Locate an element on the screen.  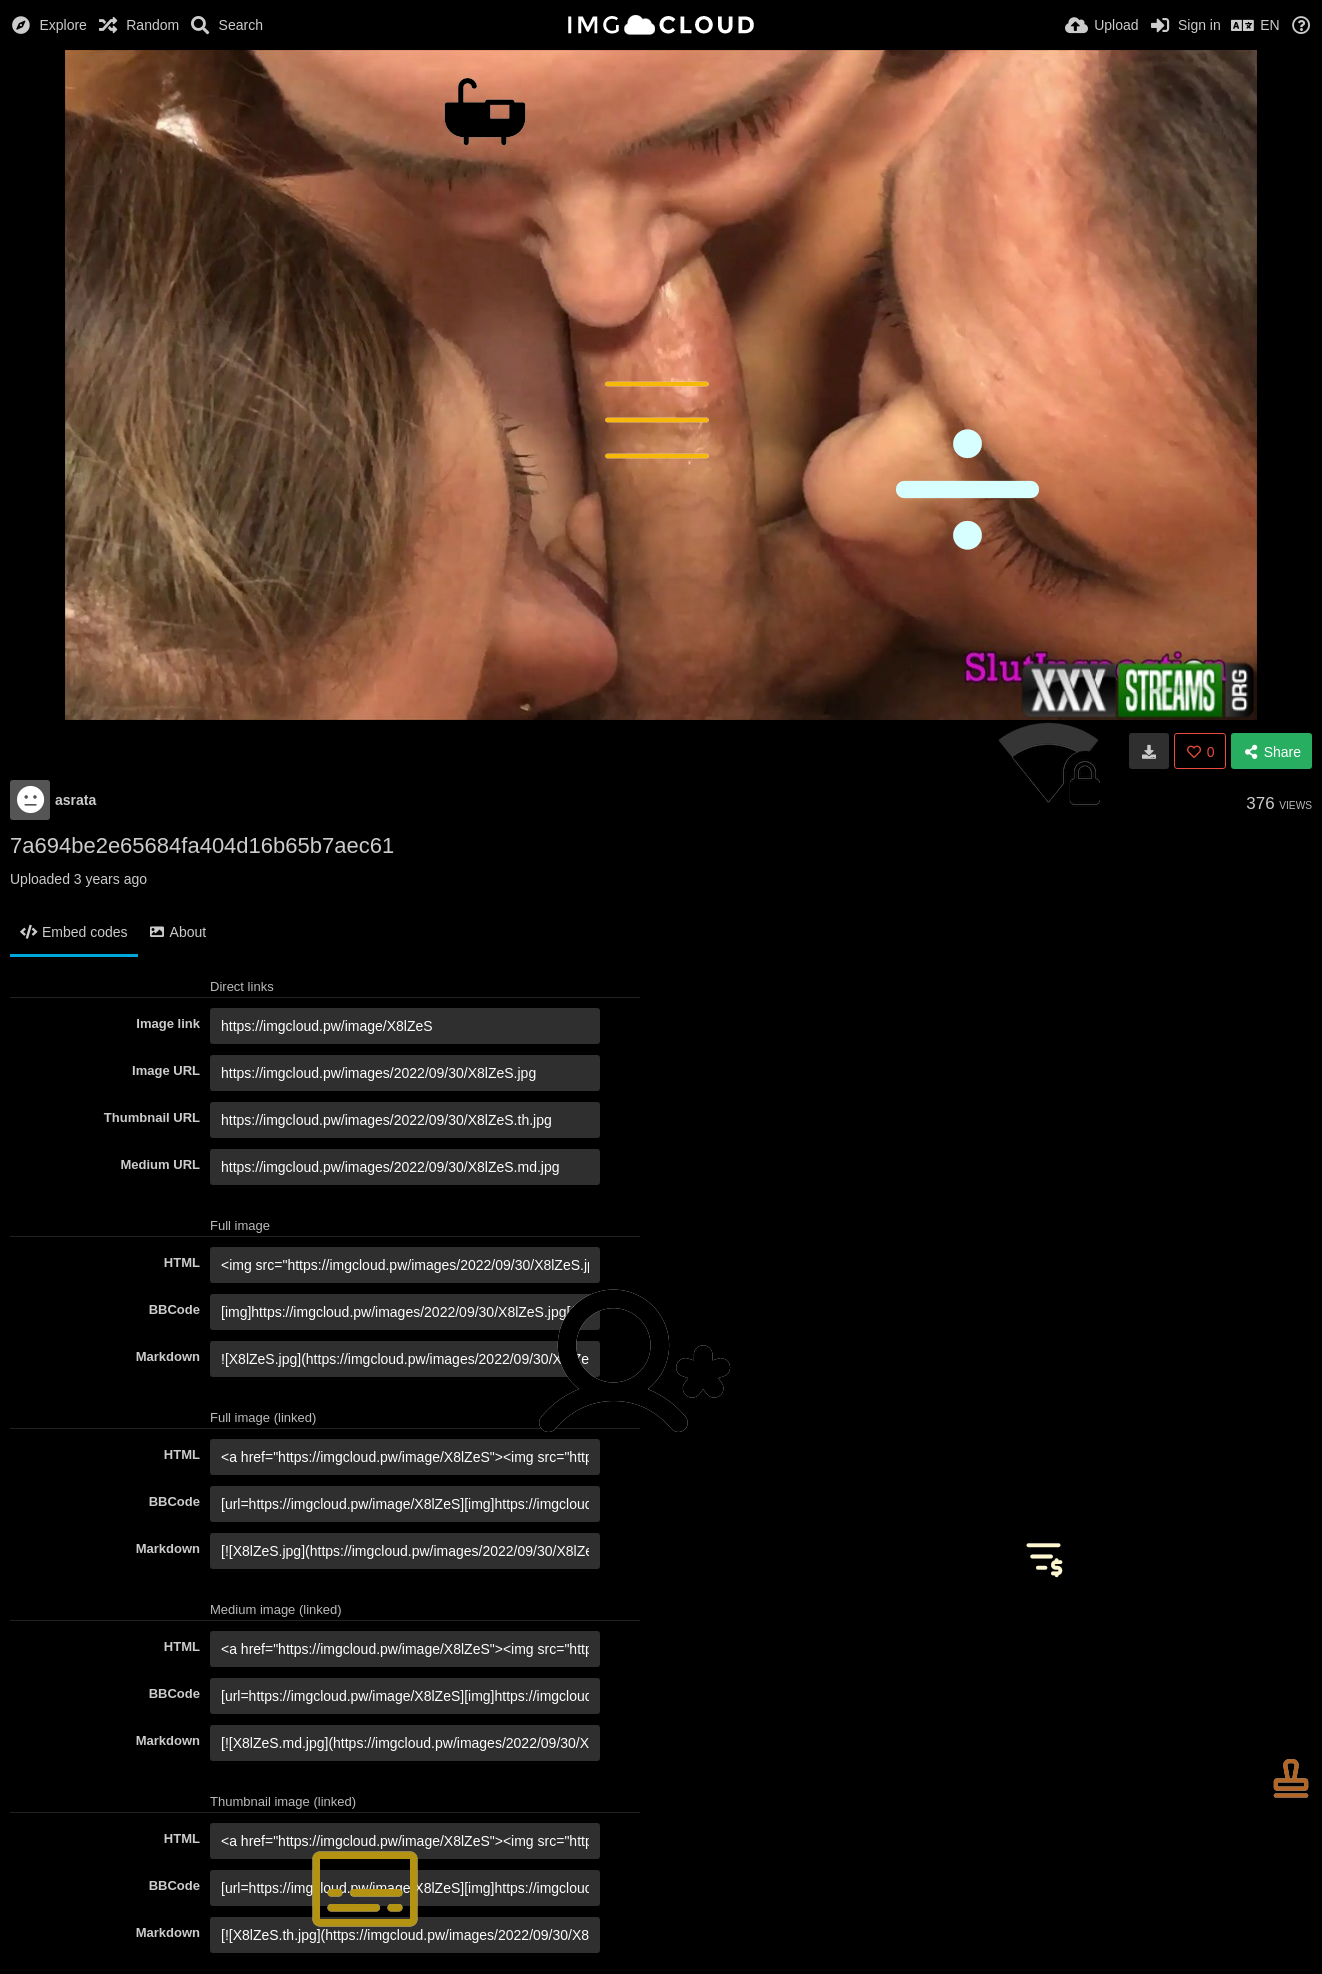
access user settings is located at coordinates (632, 1367).